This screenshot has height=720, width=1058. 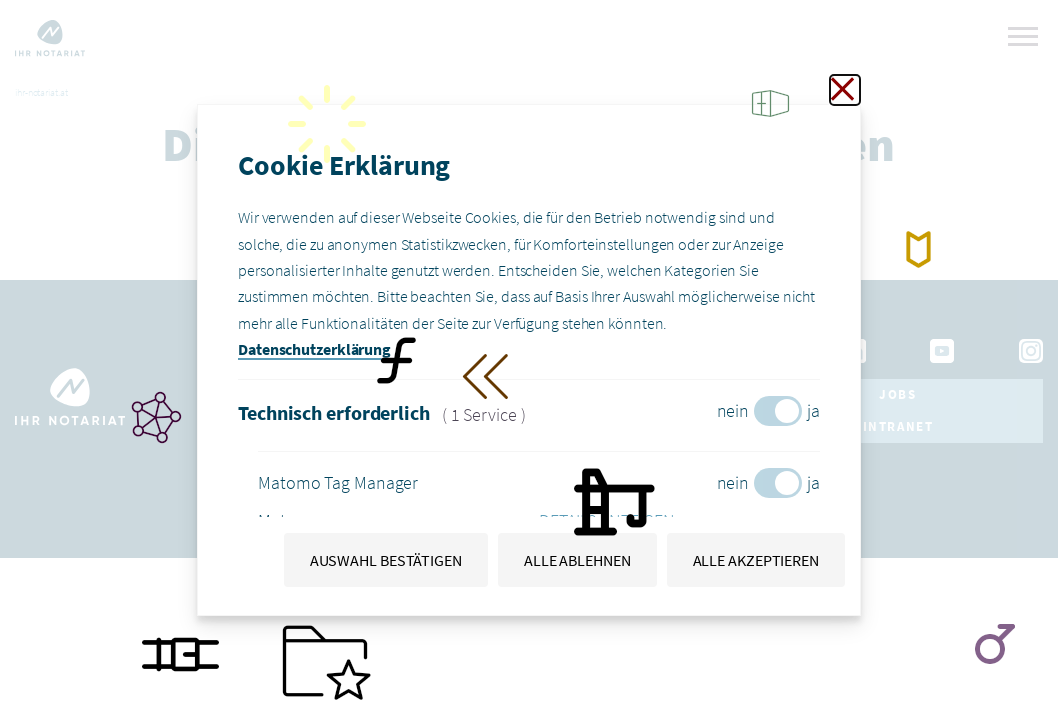 I want to click on access mathematical or programming functions, so click(x=396, y=360).